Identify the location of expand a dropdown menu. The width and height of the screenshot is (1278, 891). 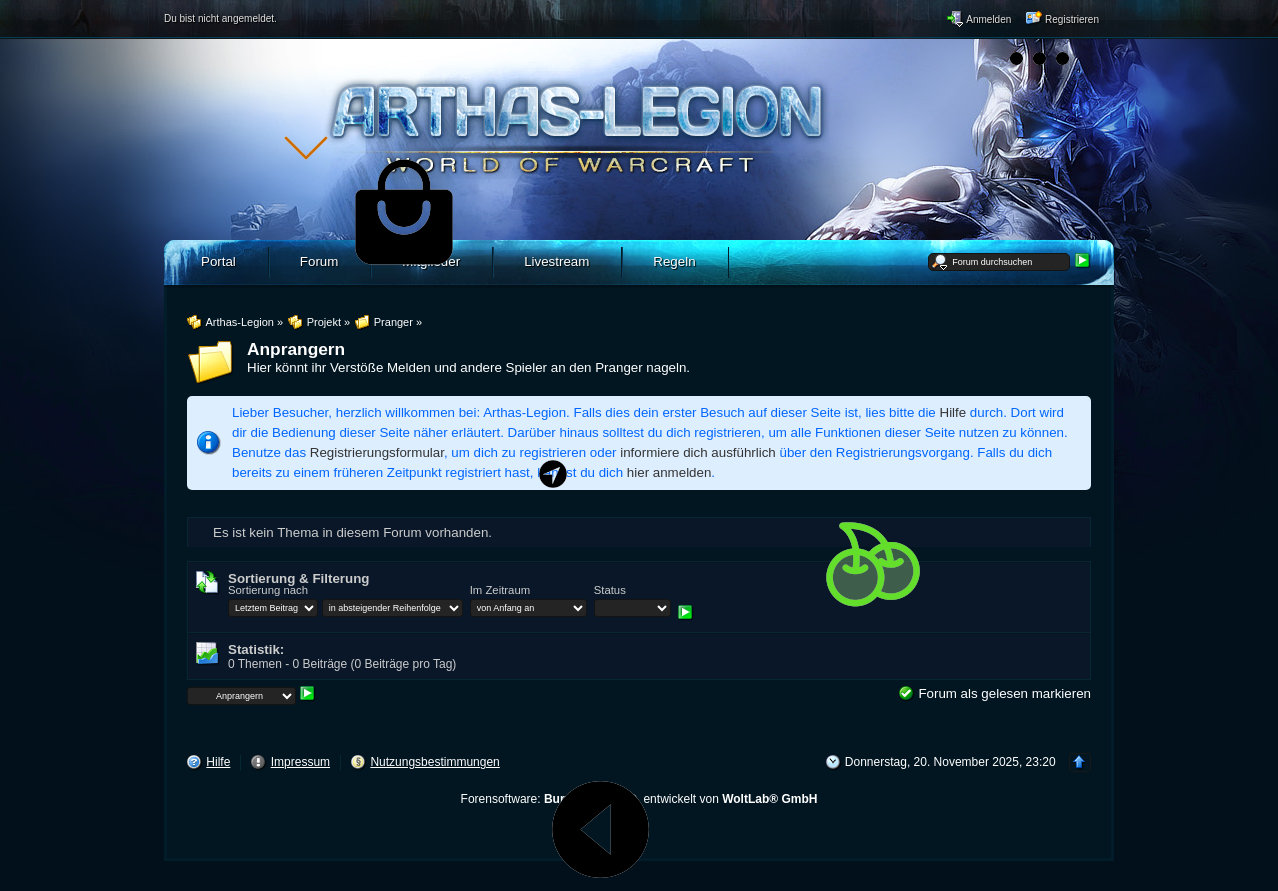
(306, 146).